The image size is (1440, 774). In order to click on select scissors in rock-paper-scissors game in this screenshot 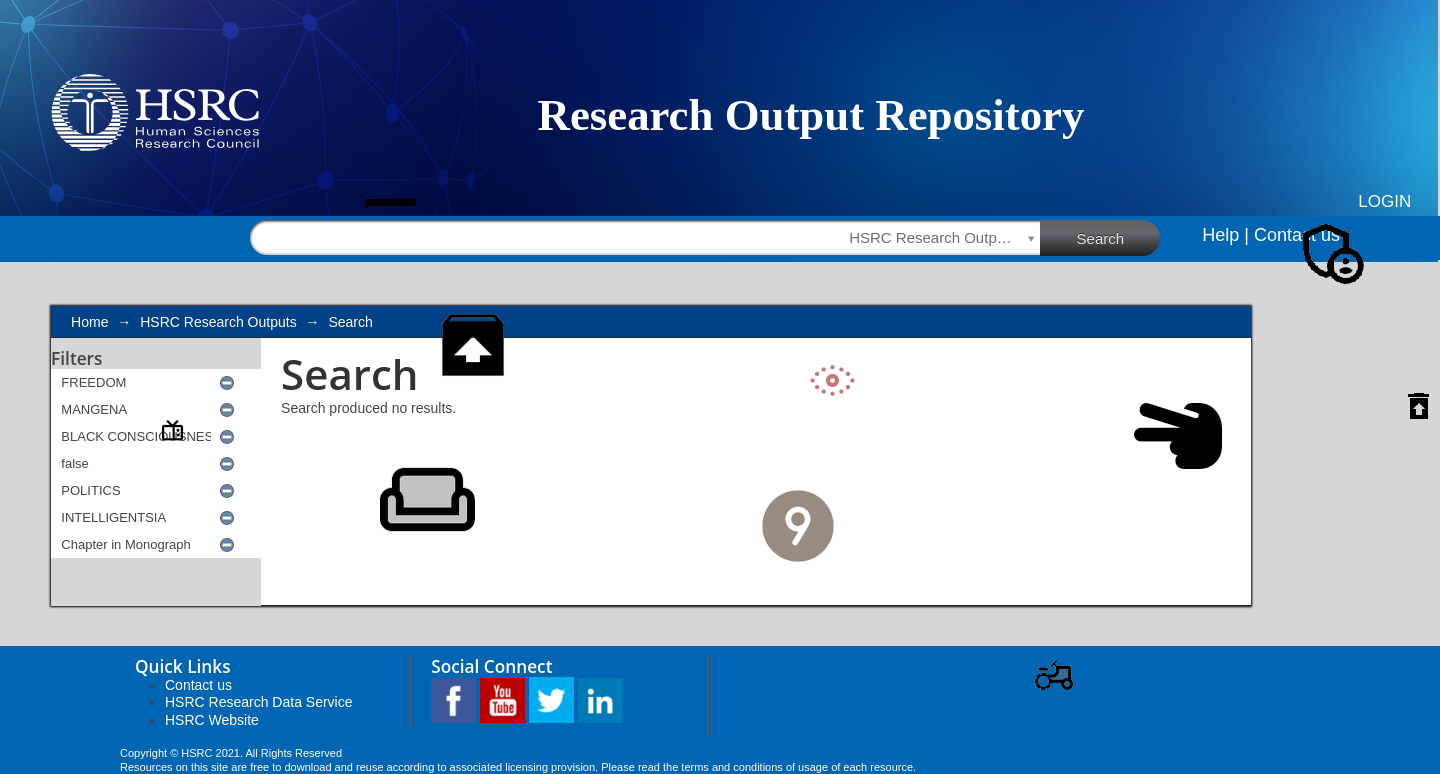, I will do `click(1178, 436)`.